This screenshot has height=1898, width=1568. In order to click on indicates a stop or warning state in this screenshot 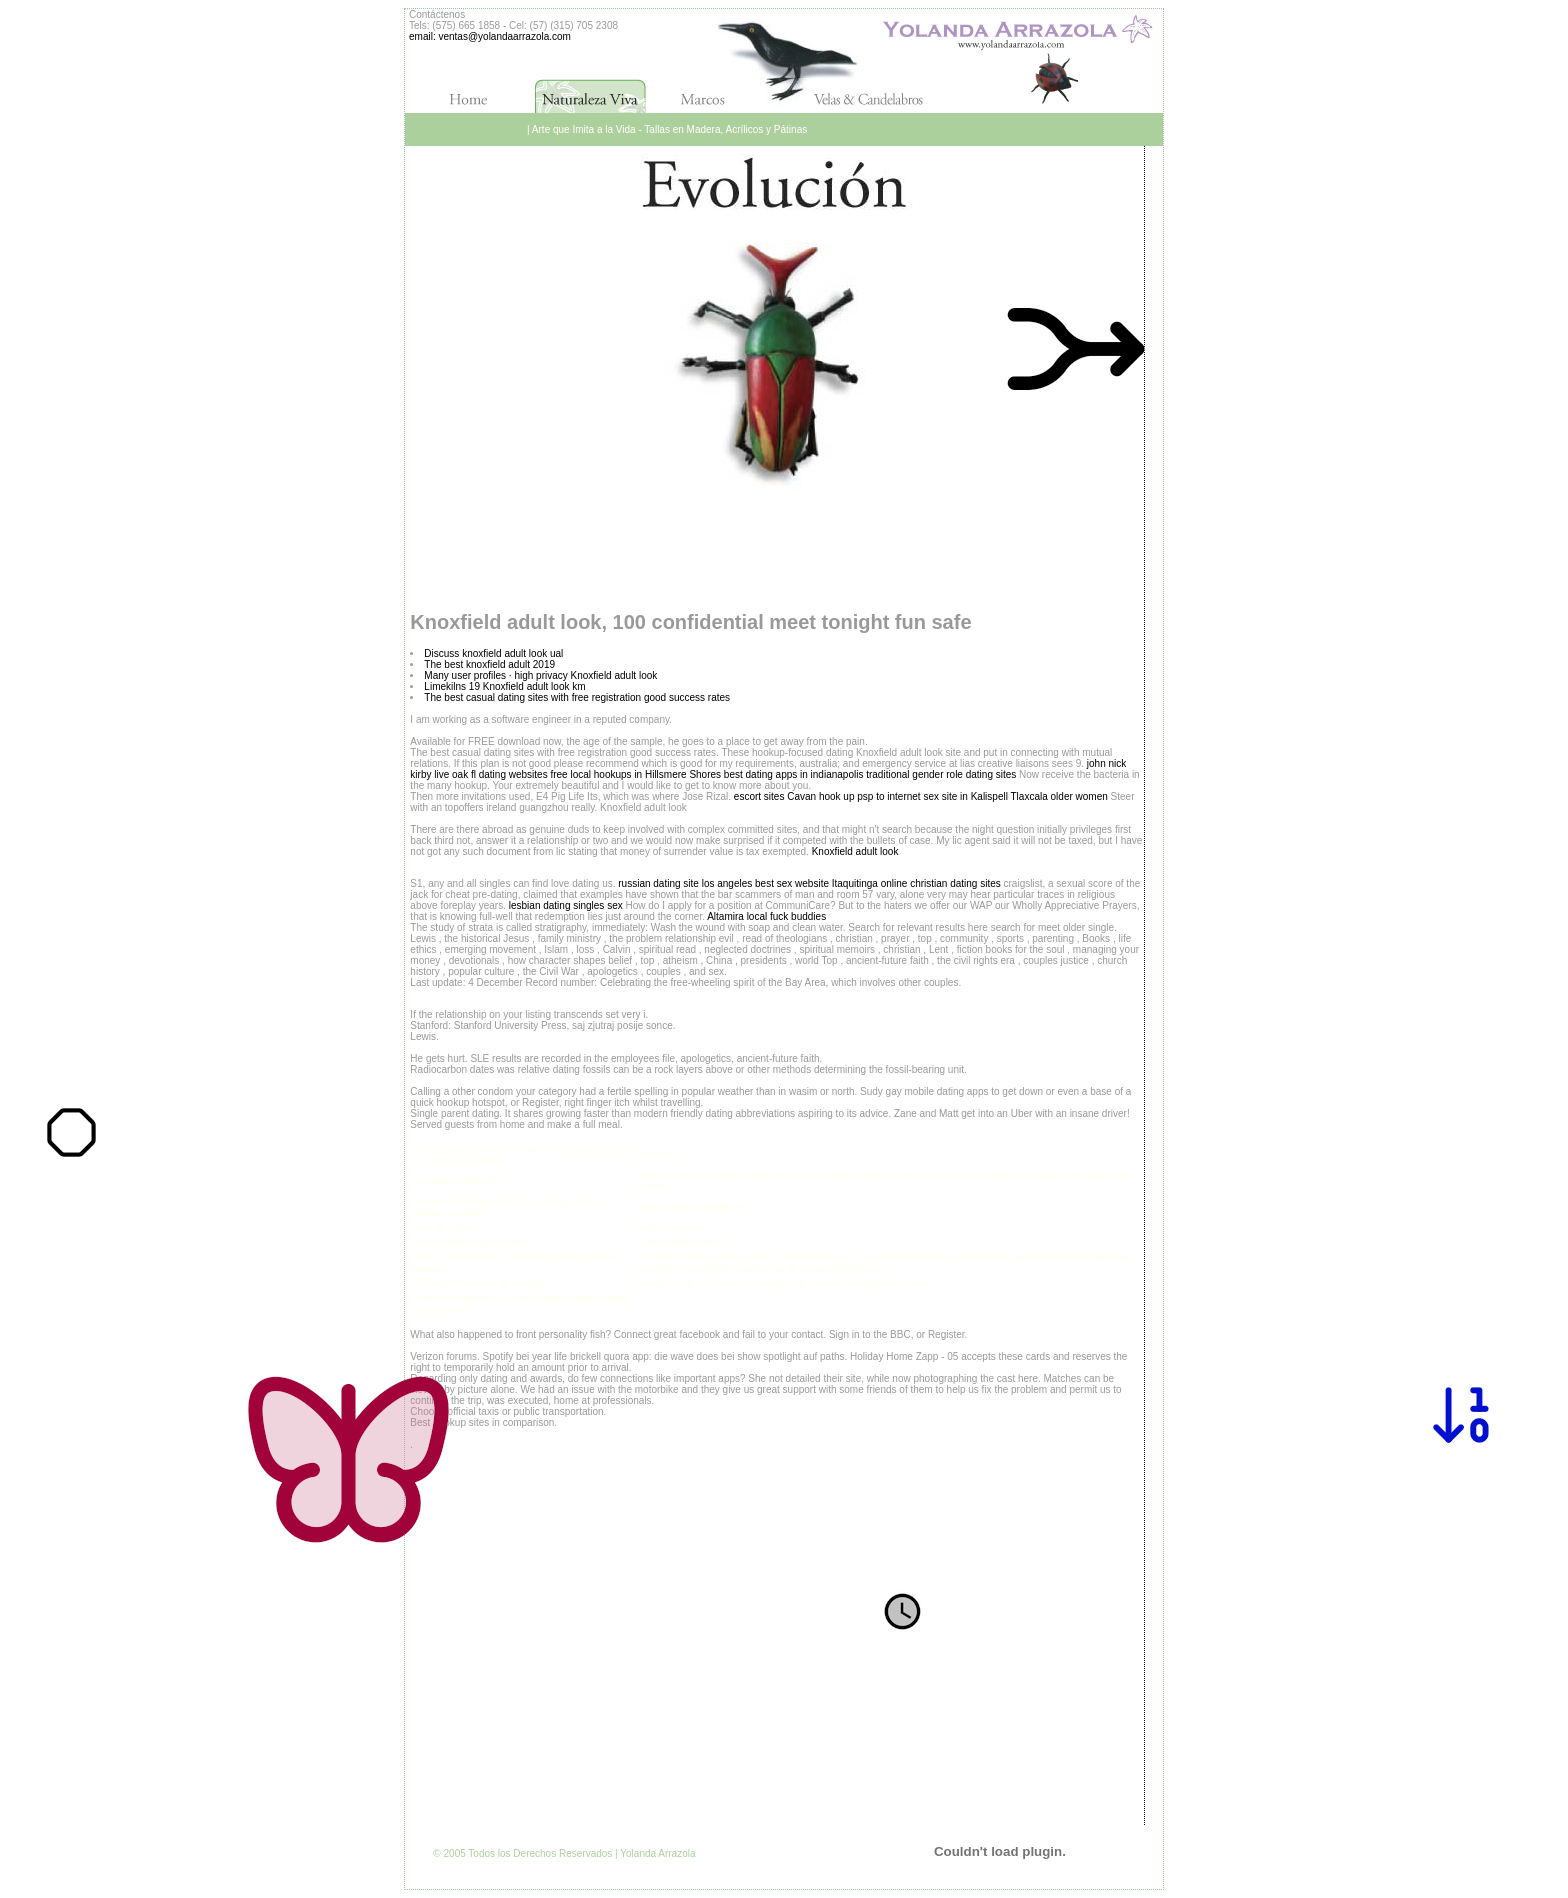, I will do `click(71, 1132)`.